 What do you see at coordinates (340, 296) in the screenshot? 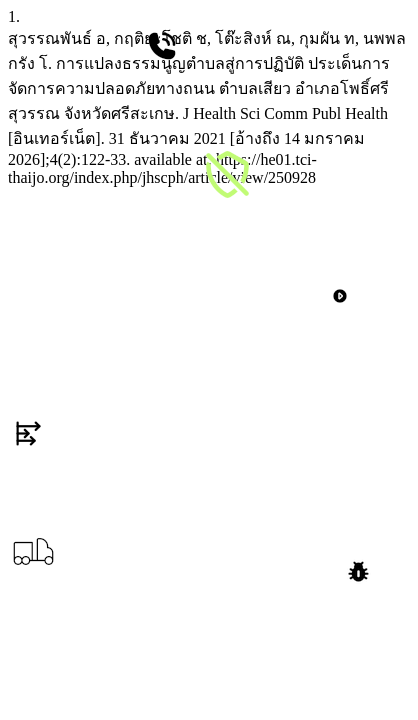
I see `play media or video content` at bounding box center [340, 296].